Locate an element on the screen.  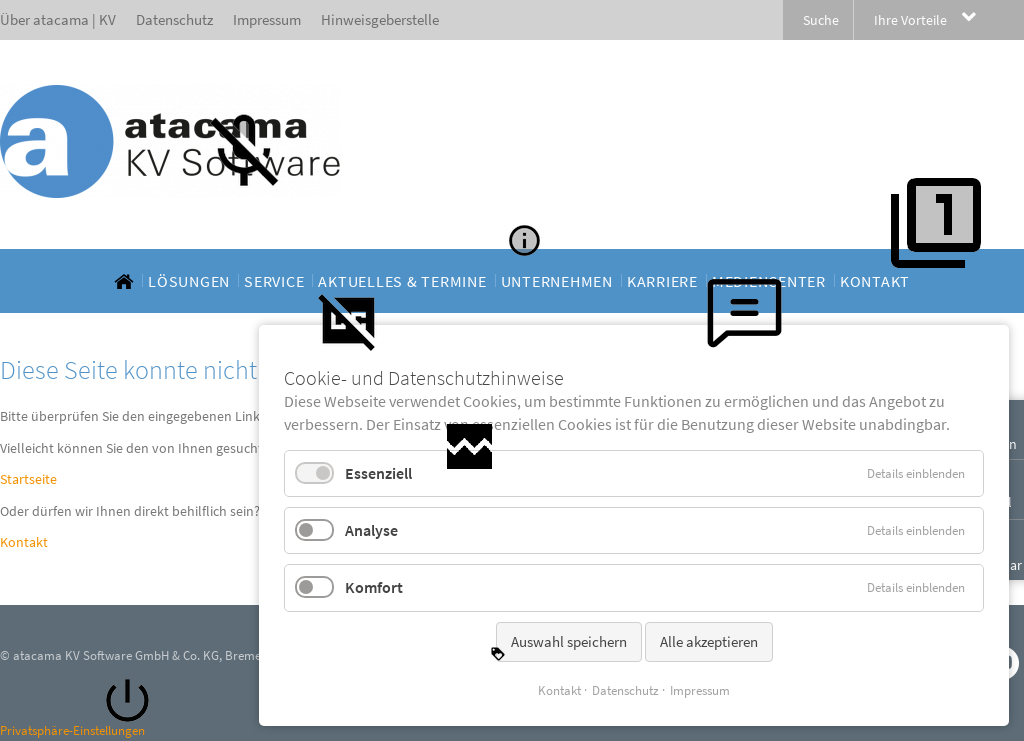
open a chat or messaging feature is located at coordinates (744, 307).